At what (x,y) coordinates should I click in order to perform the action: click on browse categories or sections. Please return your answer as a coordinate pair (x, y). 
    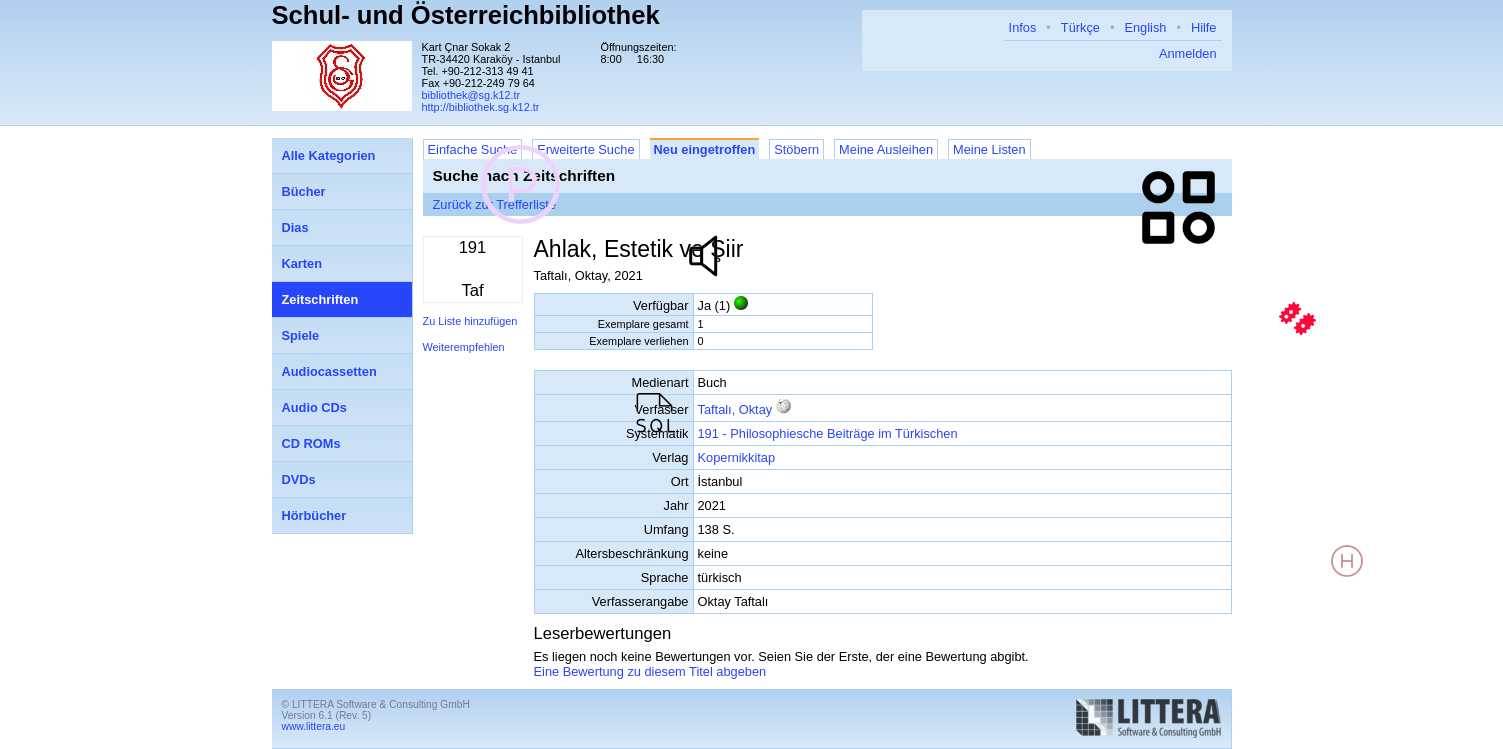
    Looking at the image, I should click on (1178, 207).